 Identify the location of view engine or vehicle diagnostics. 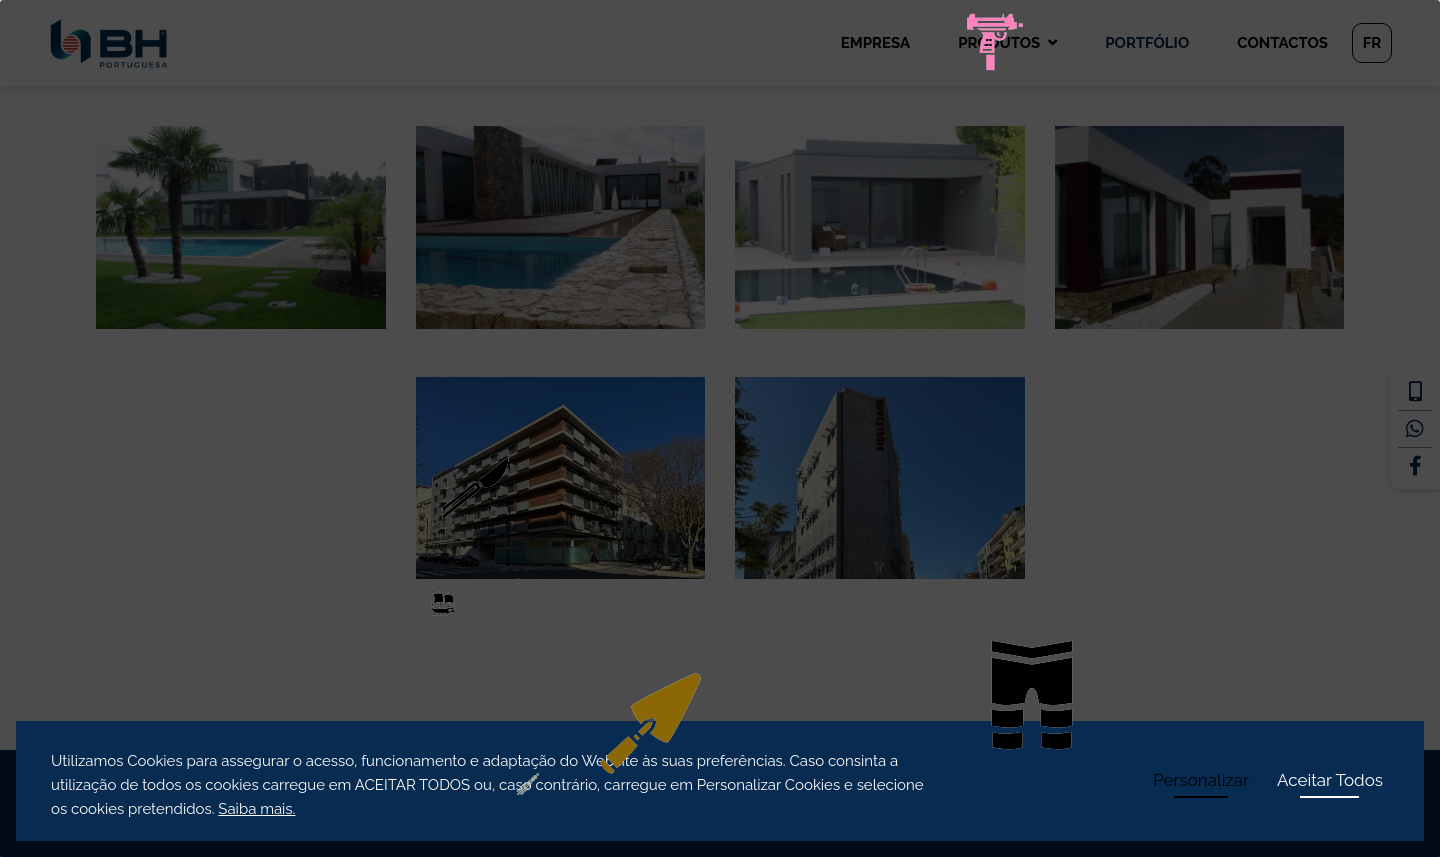
(528, 784).